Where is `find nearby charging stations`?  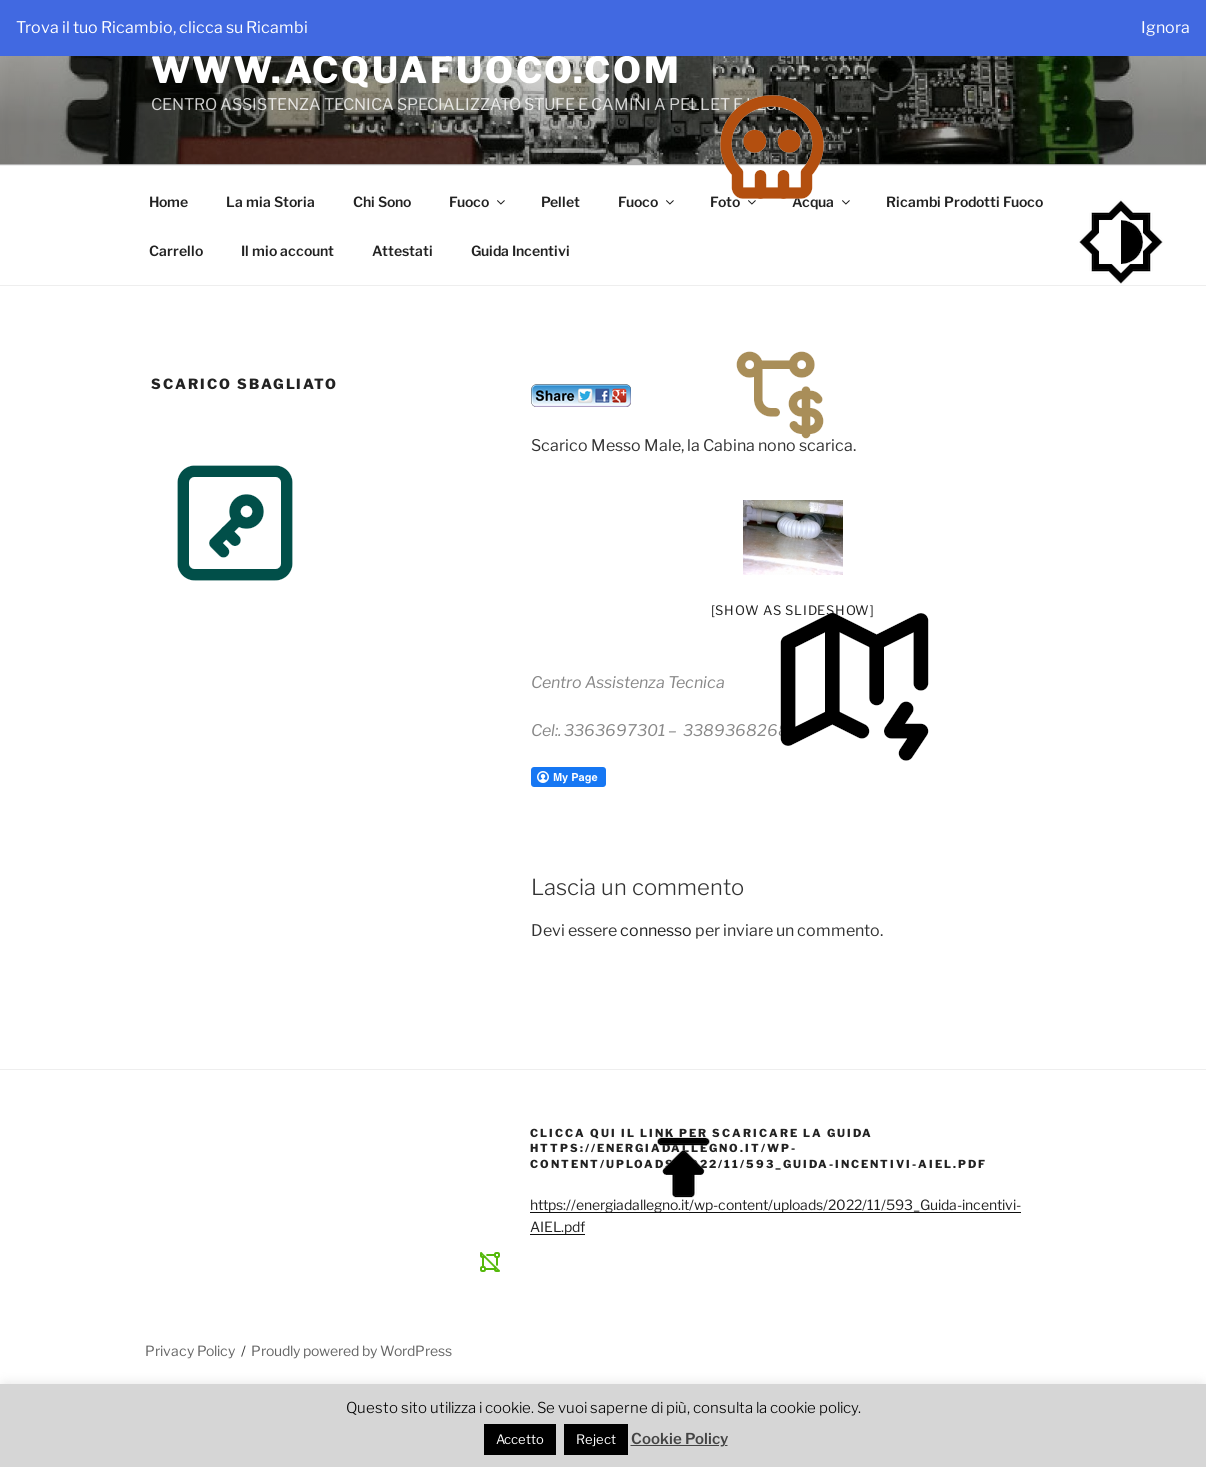
find nearby charging stations is located at coordinates (854, 679).